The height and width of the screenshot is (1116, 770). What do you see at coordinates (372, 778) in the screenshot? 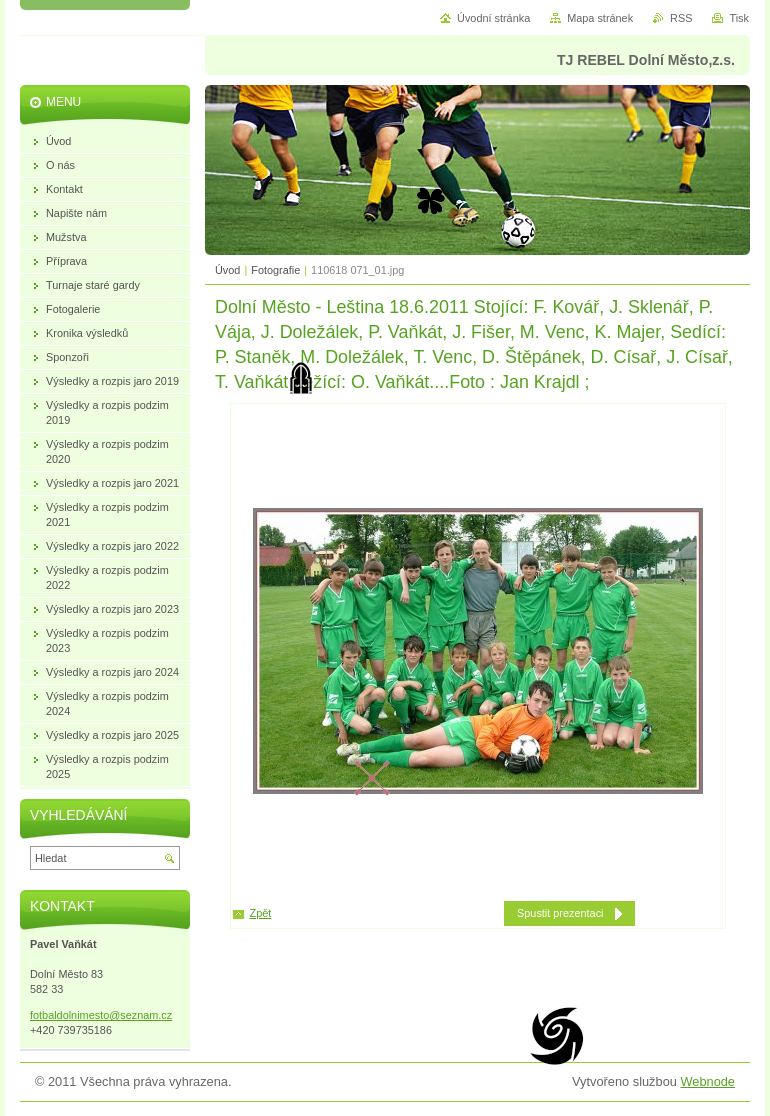
I see `access vehicle maintenance tools` at bounding box center [372, 778].